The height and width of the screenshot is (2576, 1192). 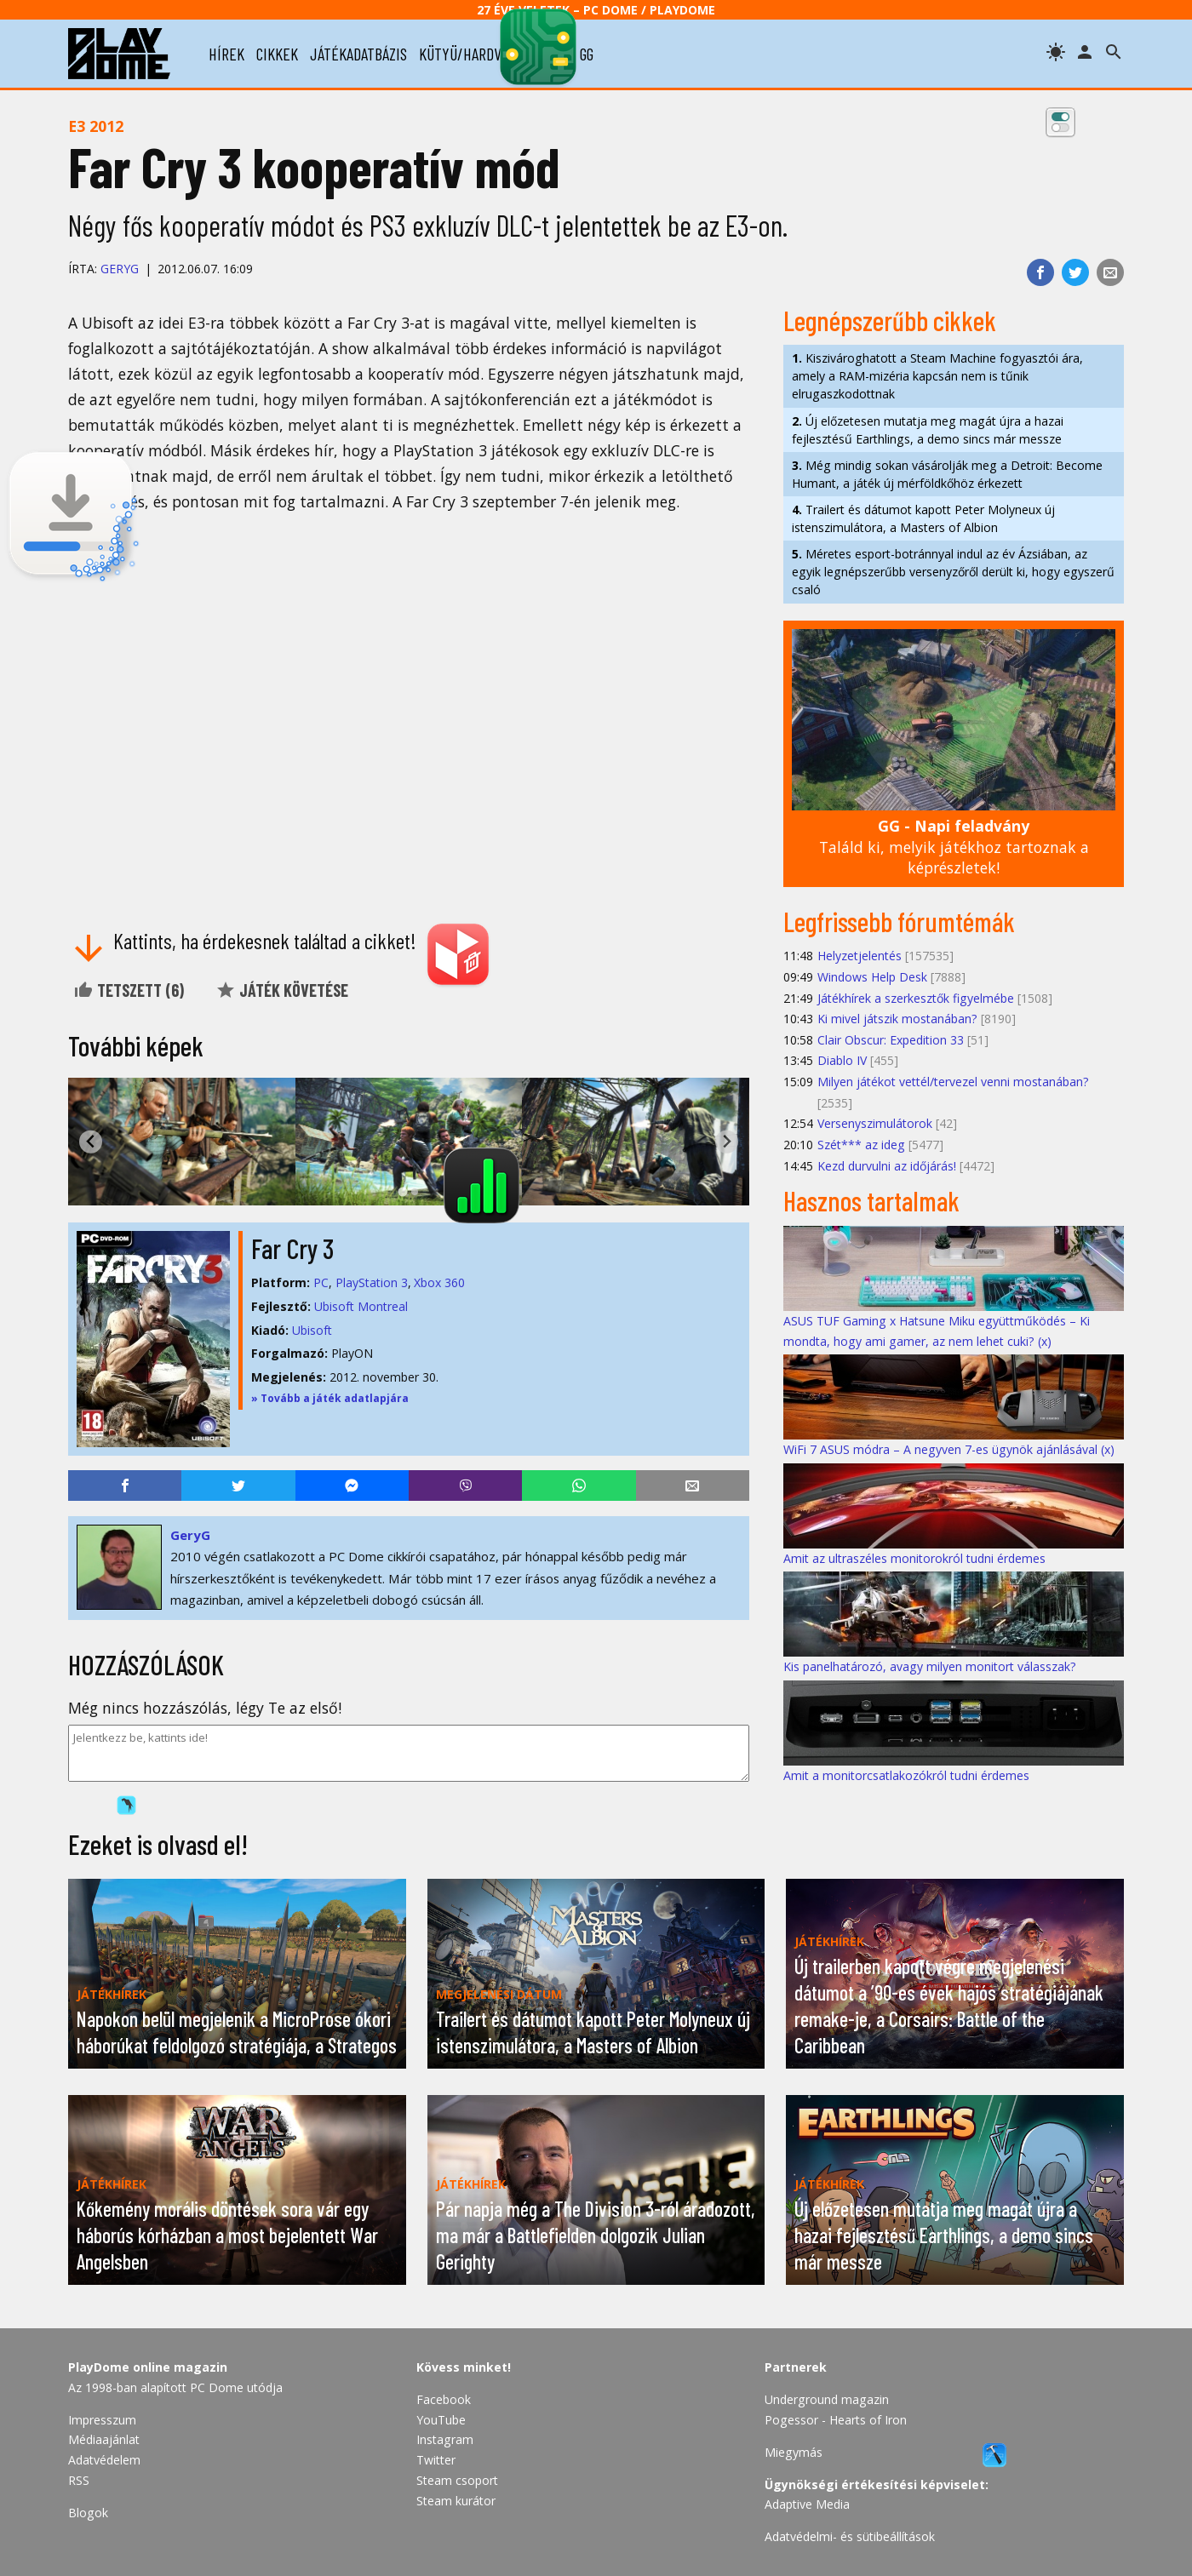 I want to click on launch the Parrot OS application, so click(x=126, y=1805).